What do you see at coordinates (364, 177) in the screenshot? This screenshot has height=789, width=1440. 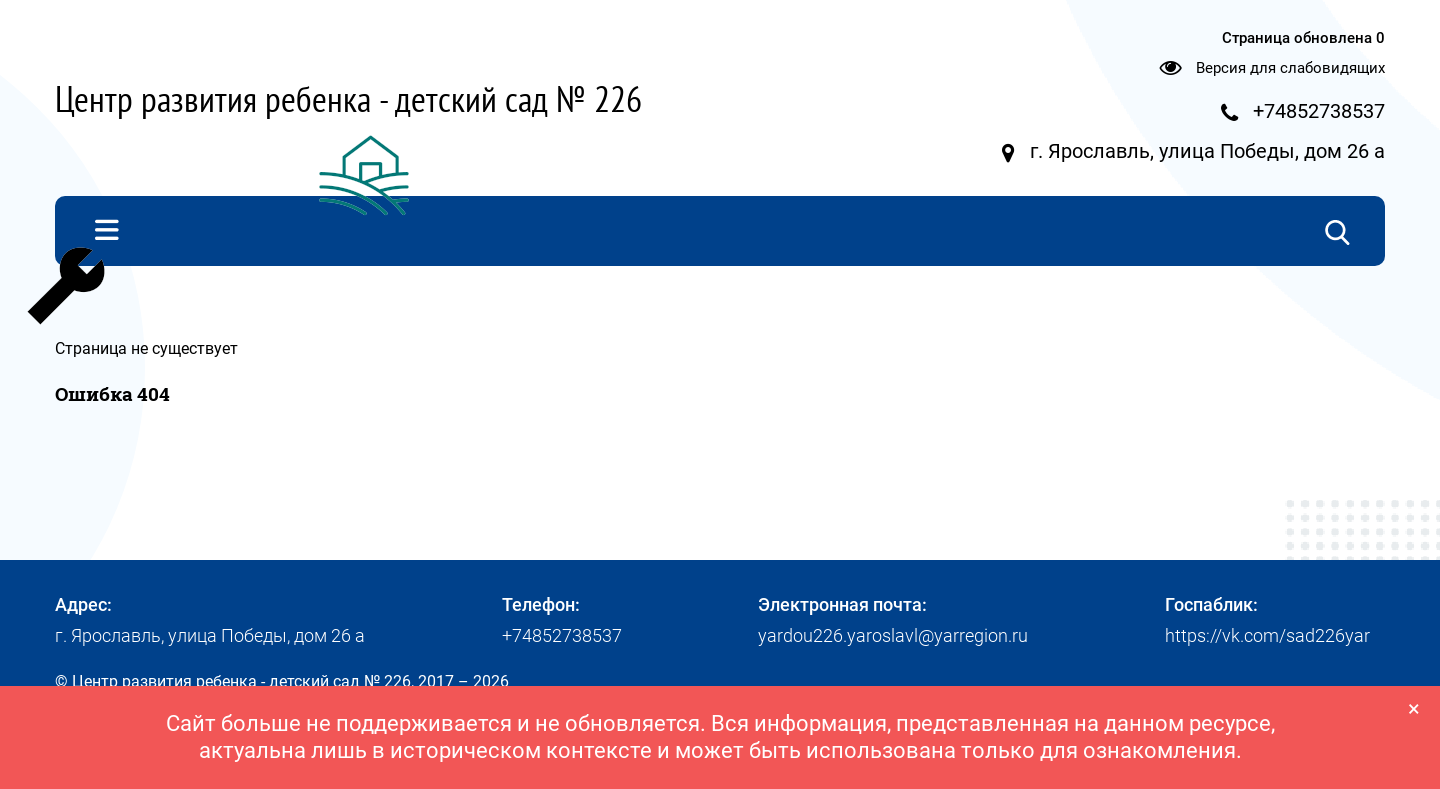 I see `access farm or agricultural features` at bounding box center [364, 177].